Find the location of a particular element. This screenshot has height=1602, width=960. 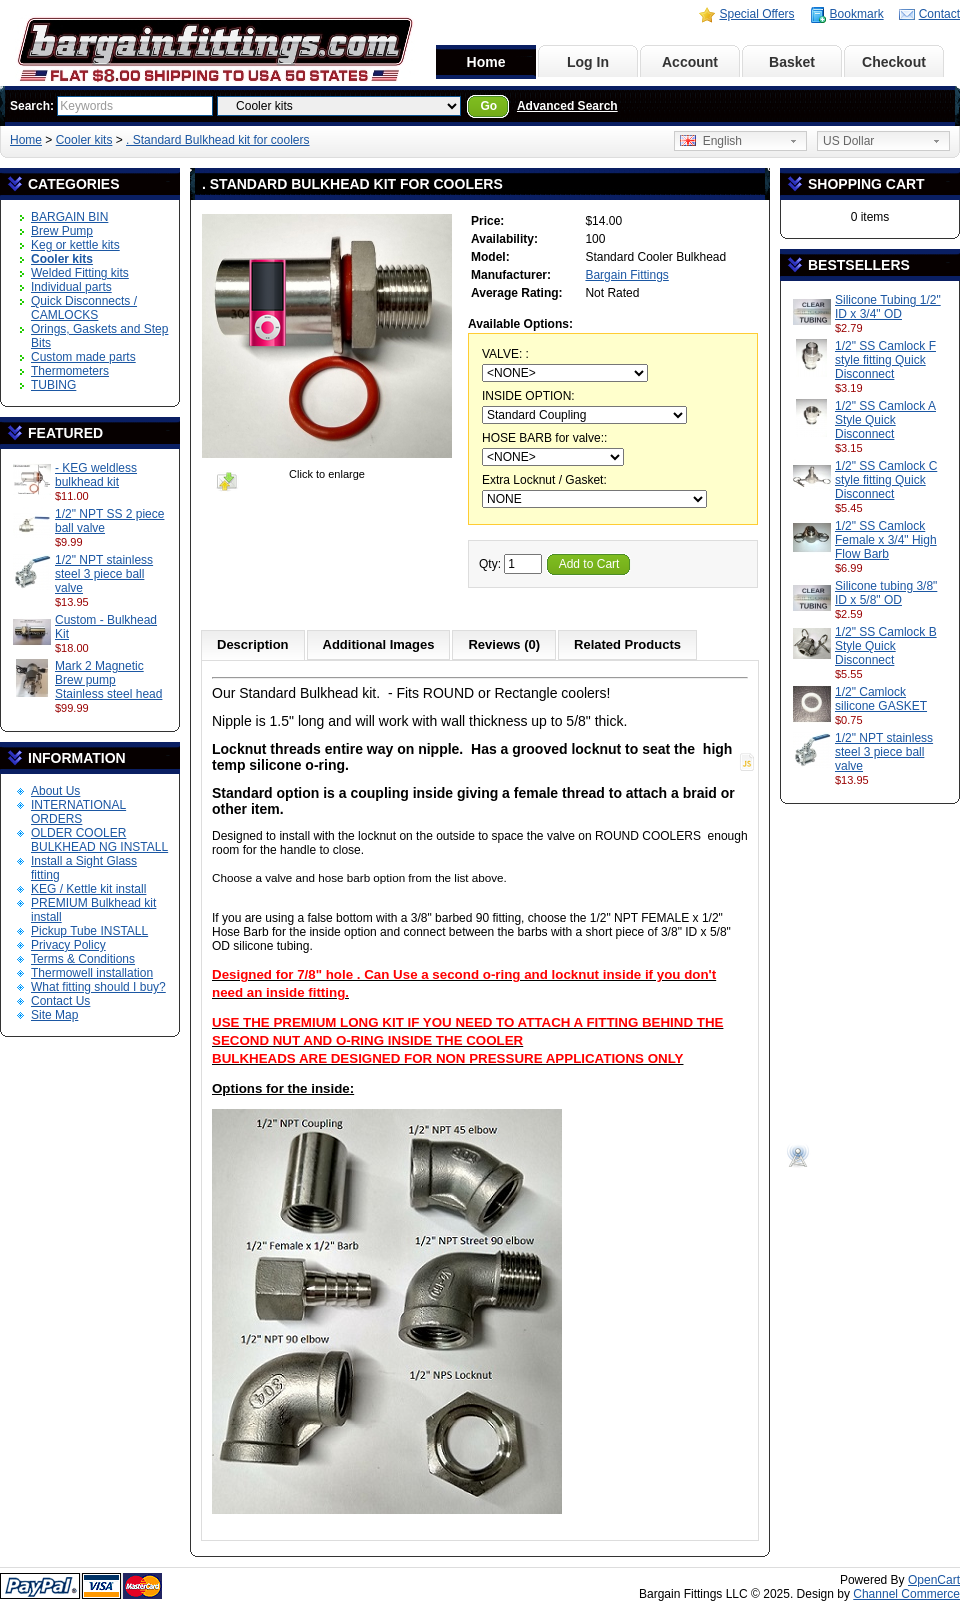

sync incoming and outgoing mail is located at coordinates (226, 482).